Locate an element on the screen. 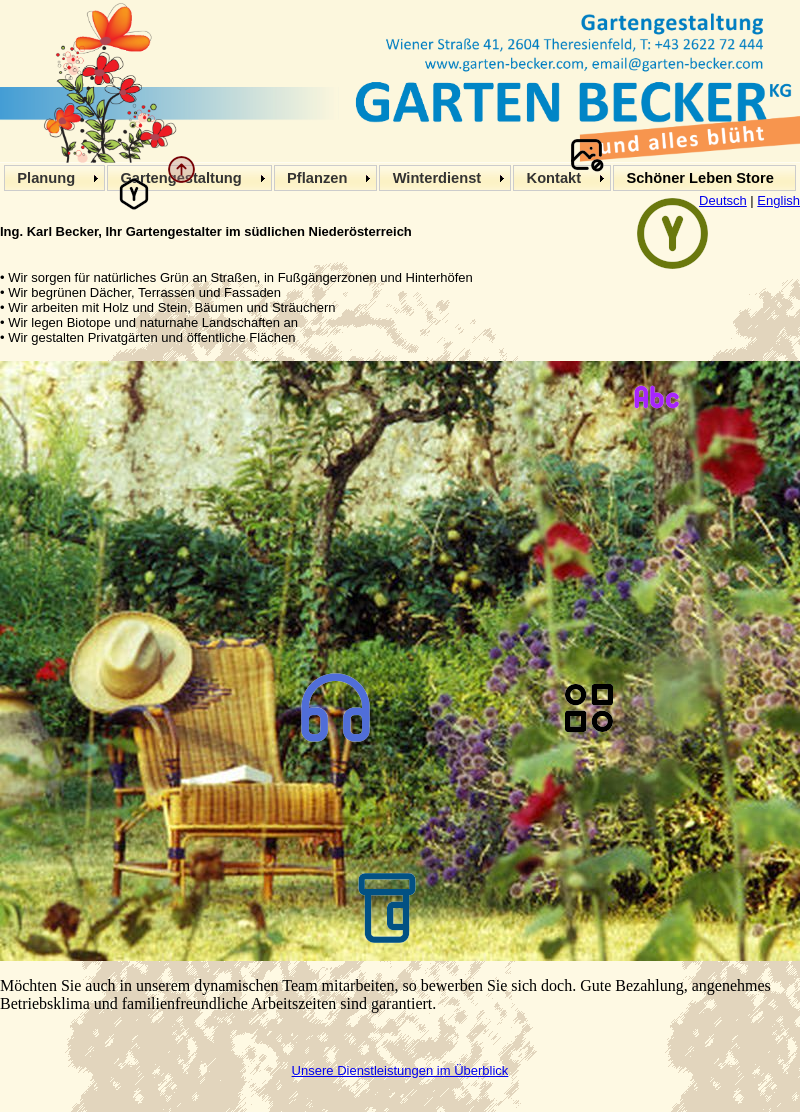 Image resolution: width=800 pixels, height=1112 pixels. indicates a category or section labeled "Y" is located at coordinates (134, 194).